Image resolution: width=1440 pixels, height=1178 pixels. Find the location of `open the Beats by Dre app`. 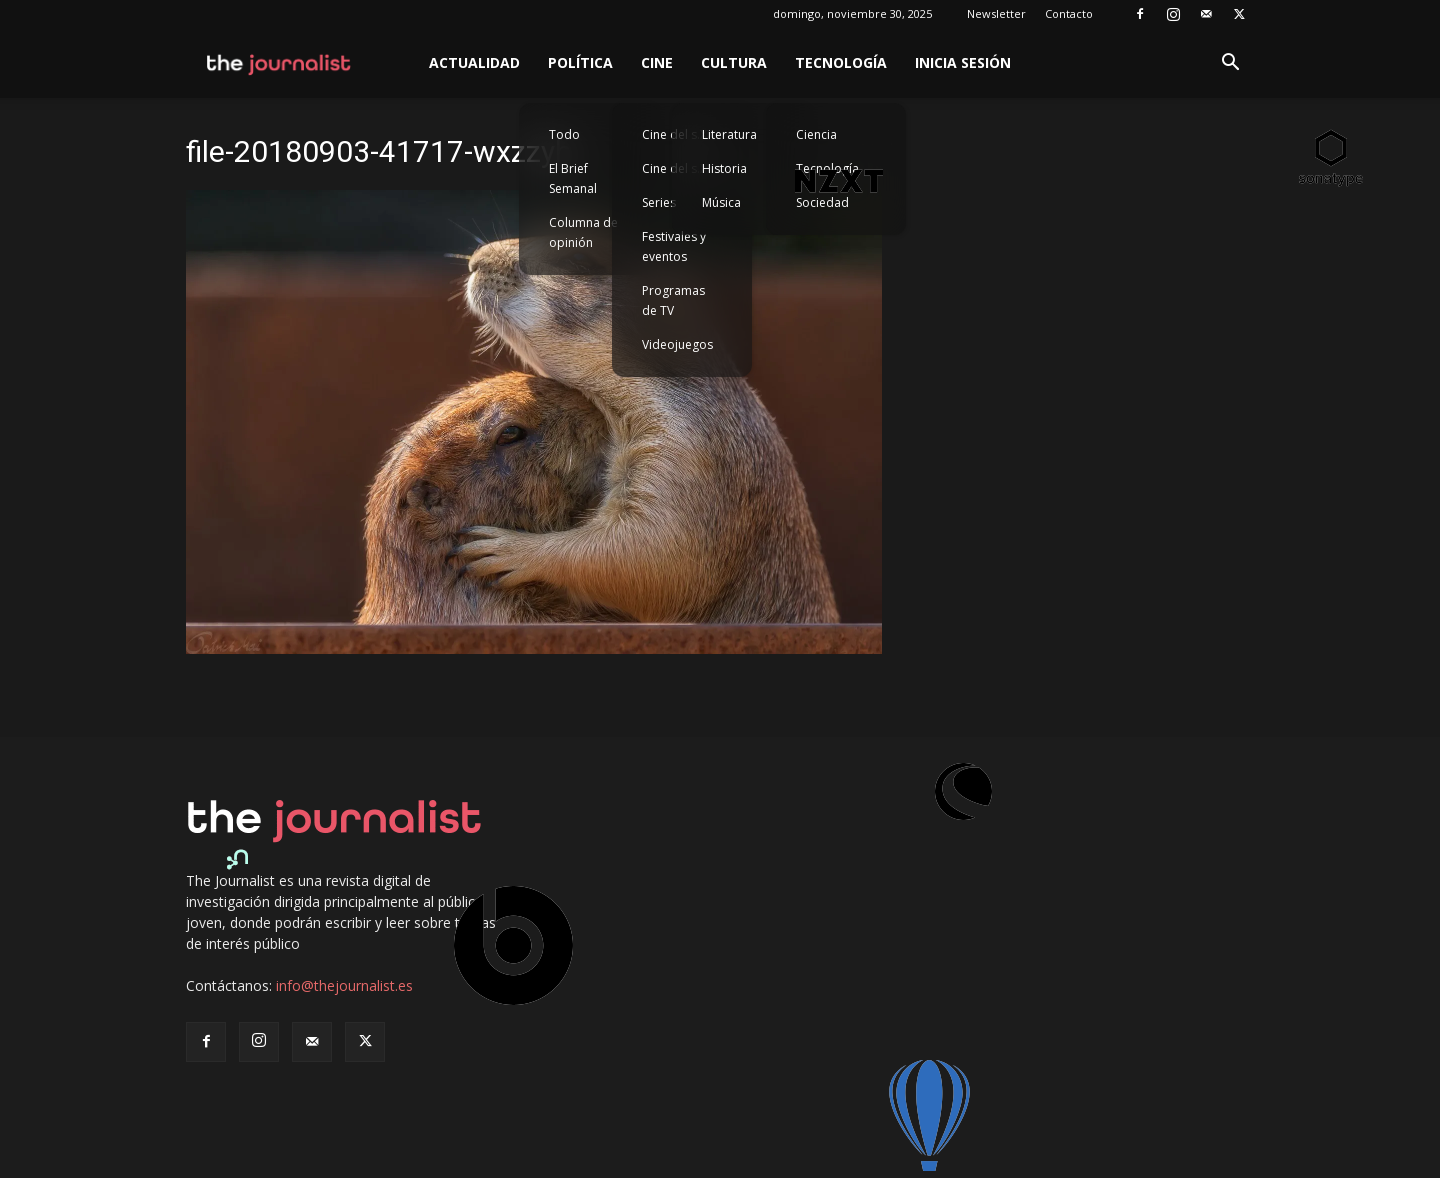

open the Beats by Dre app is located at coordinates (513, 945).